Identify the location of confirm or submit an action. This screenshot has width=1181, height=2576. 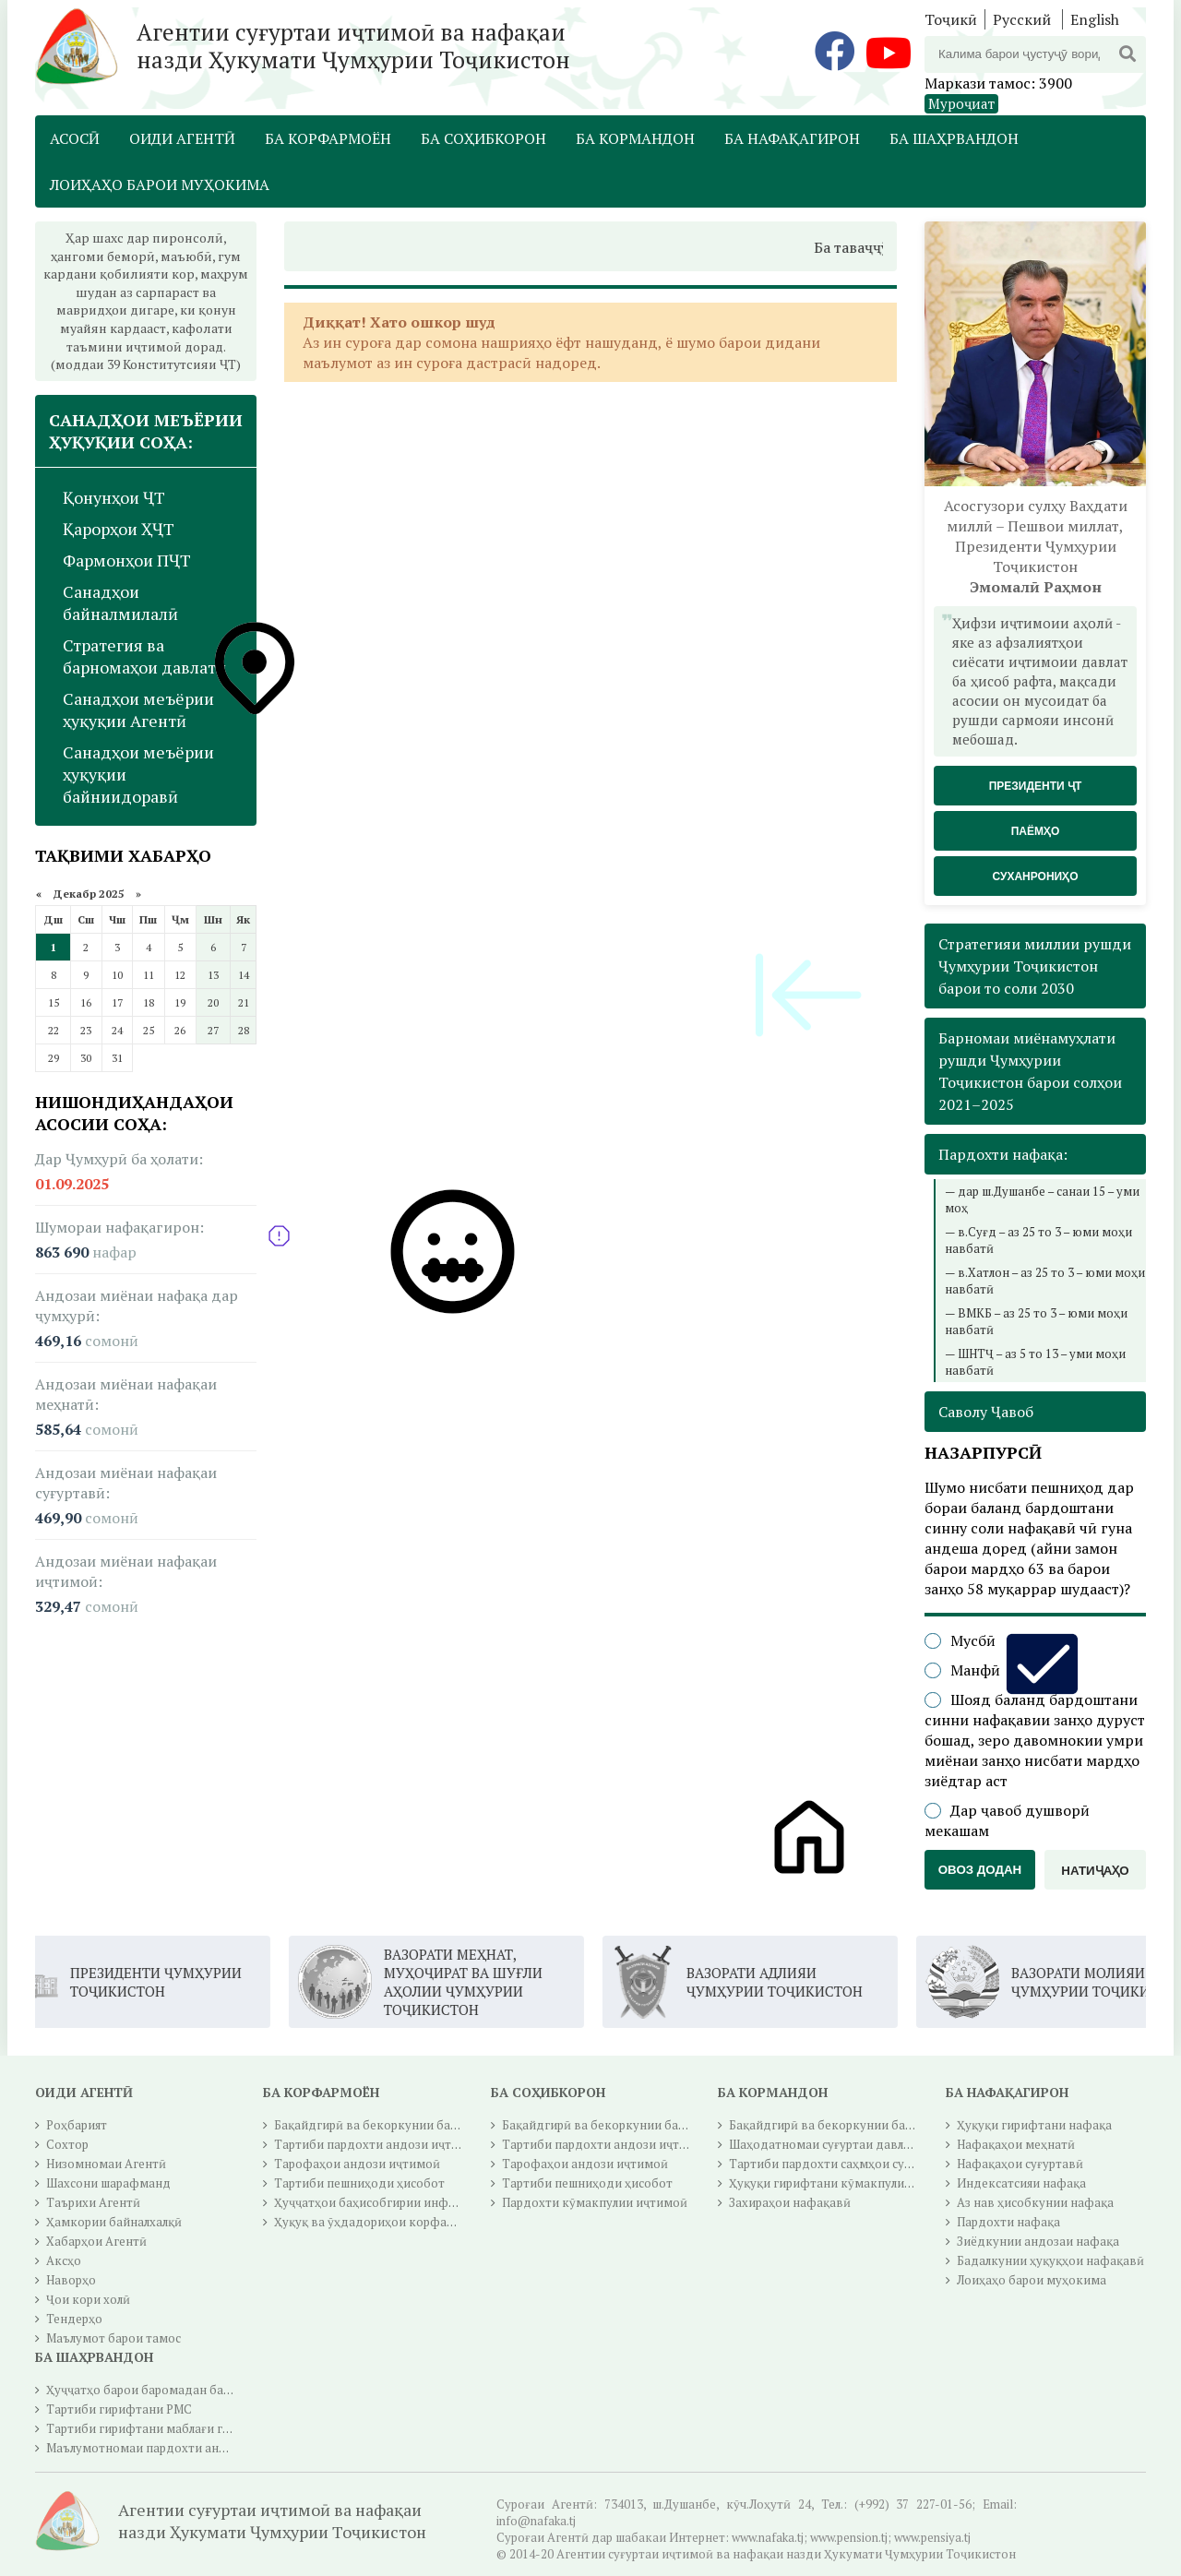
(1042, 1664).